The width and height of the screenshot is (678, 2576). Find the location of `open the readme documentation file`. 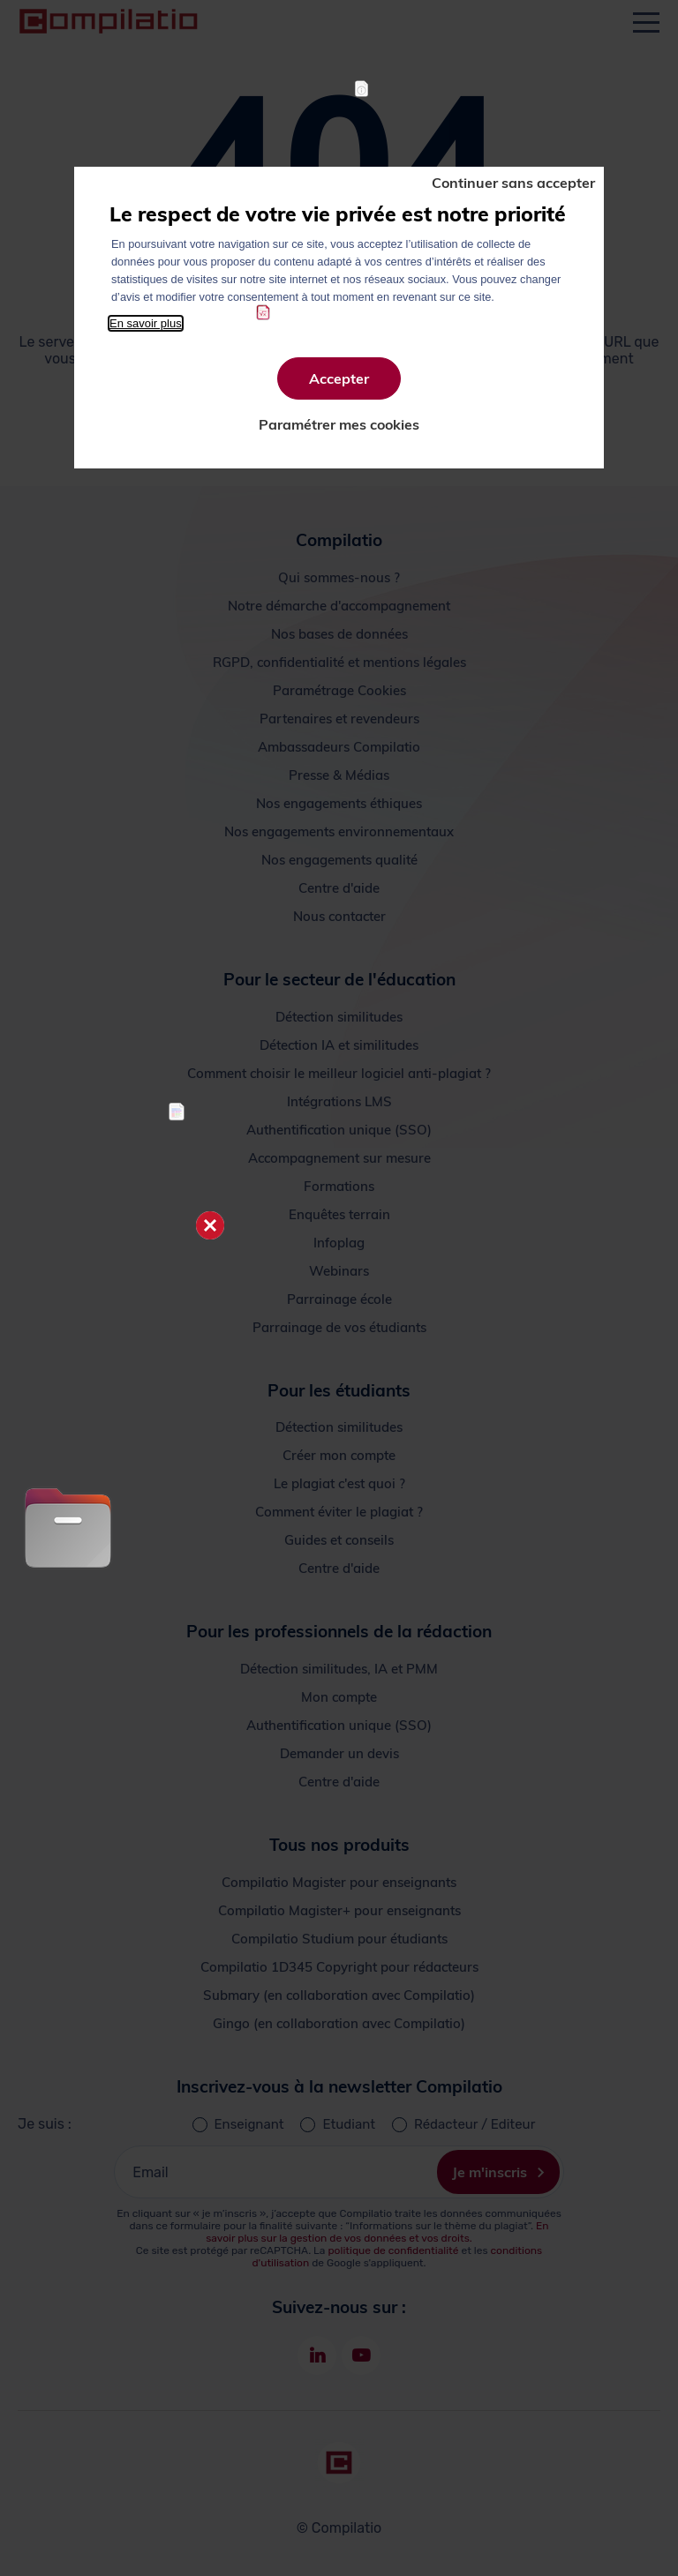

open the readme documentation file is located at coordinates (361, 88).